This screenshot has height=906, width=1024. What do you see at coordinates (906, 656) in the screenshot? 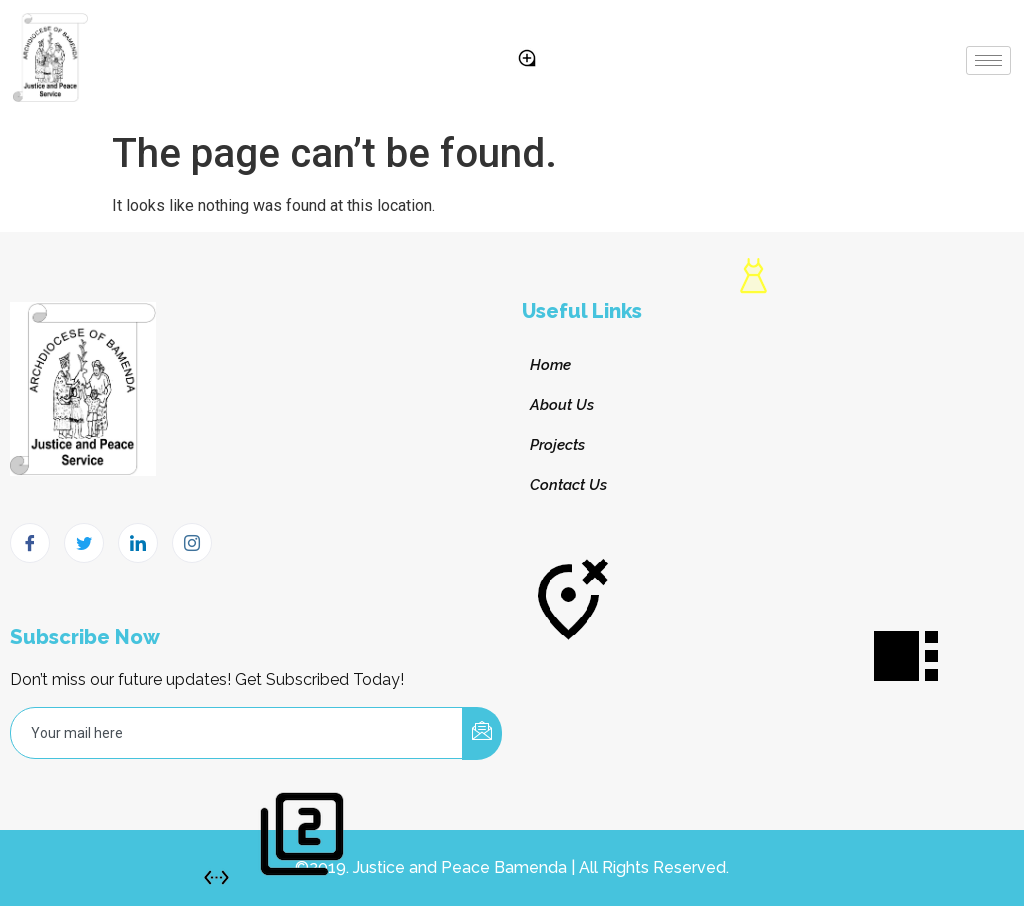
I see `toggle sidebar panel visibility` at bounding box center [906, 656].